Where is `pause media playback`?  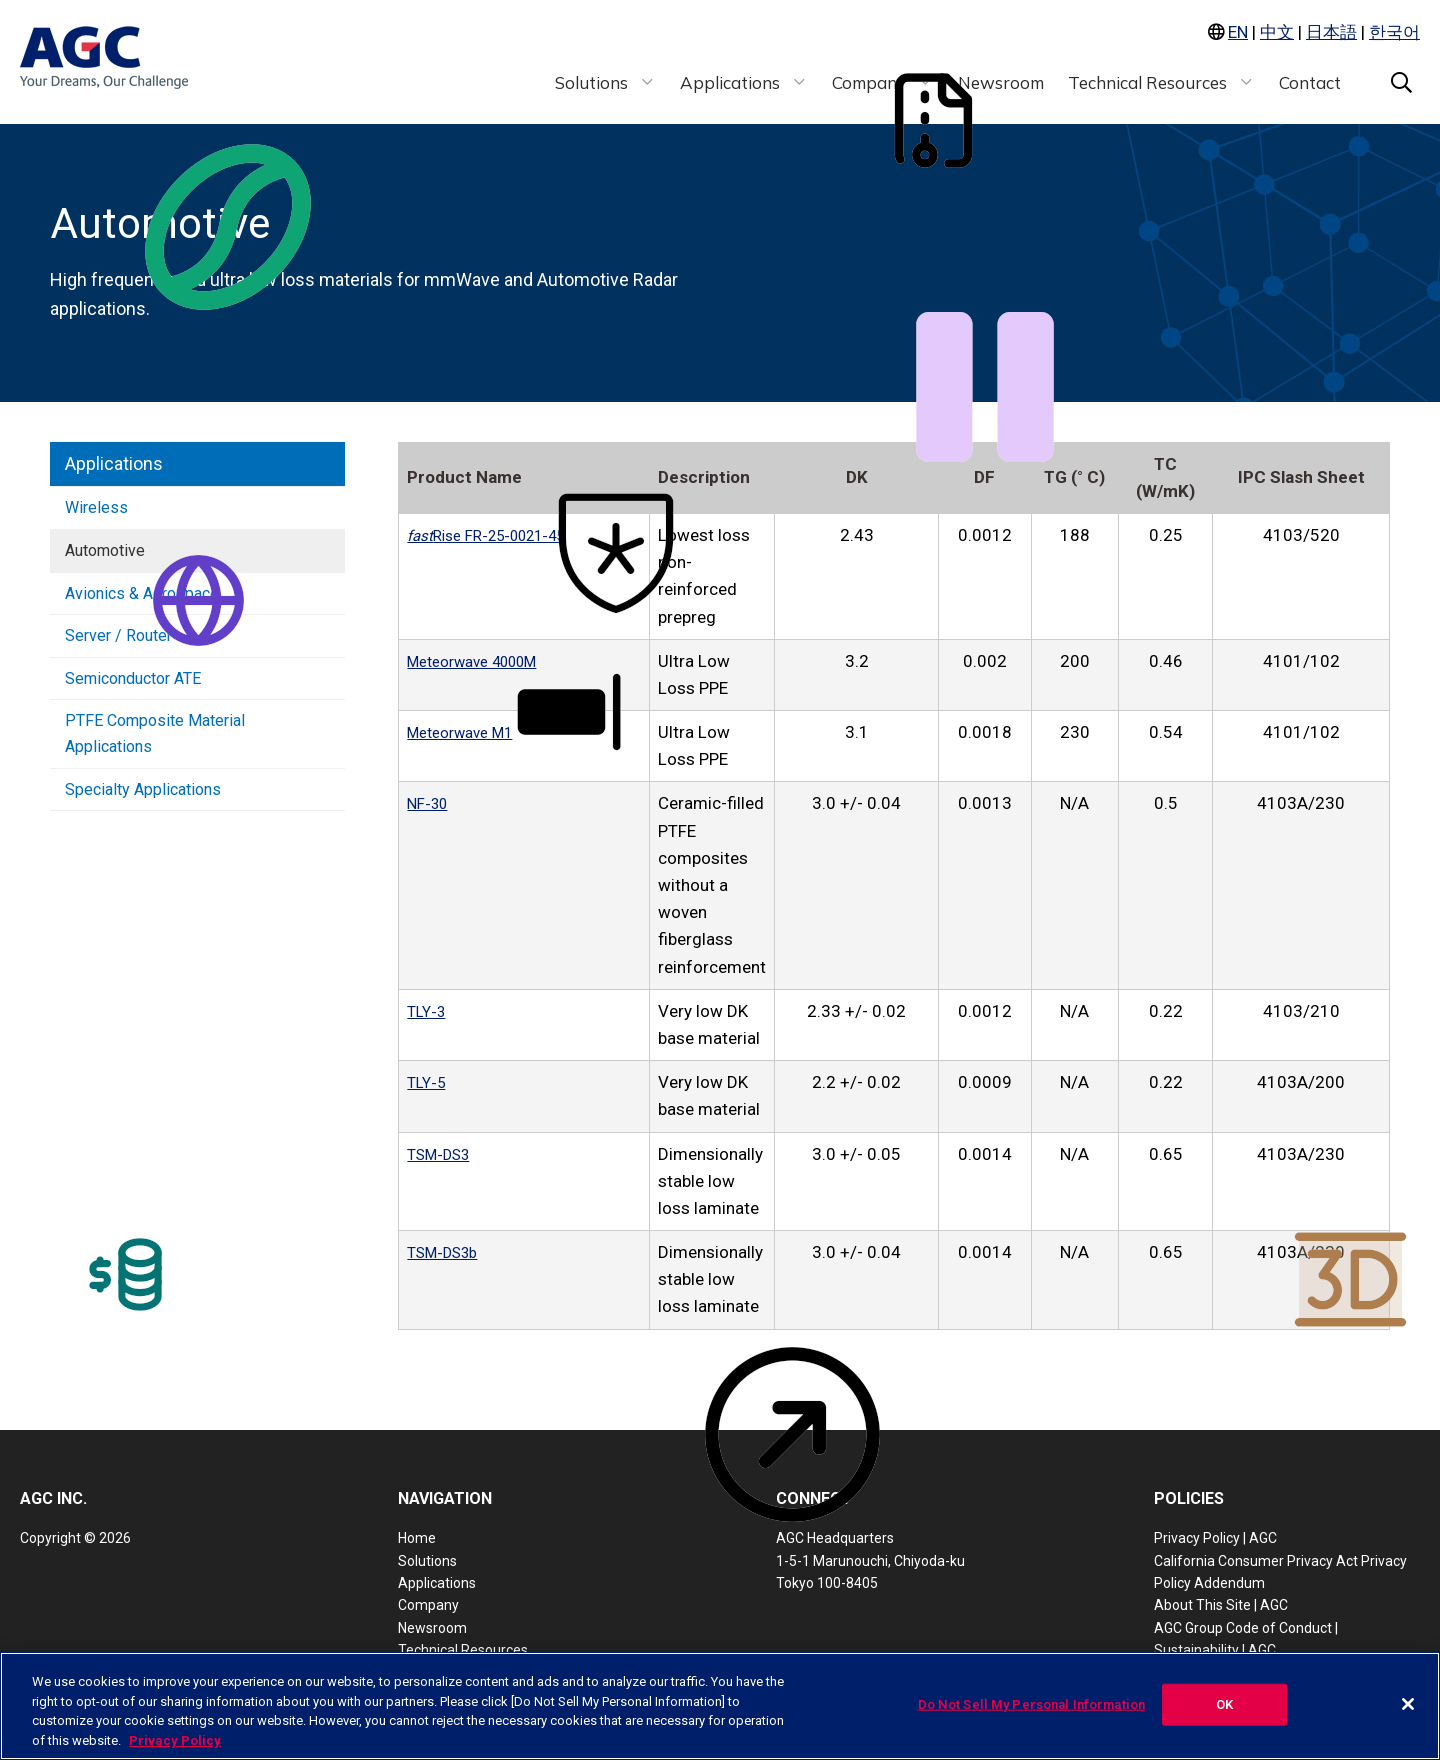 pause media playback is located at coordinates (985, 387).